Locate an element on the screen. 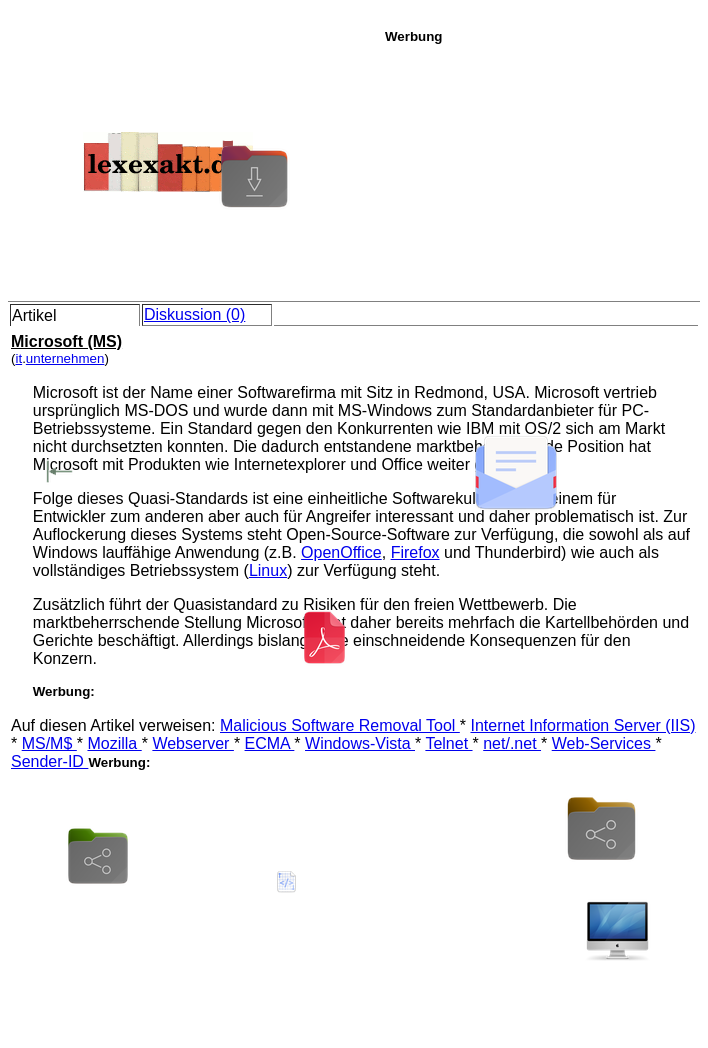  indicates a message has been read is located at coordinates (516, 477).